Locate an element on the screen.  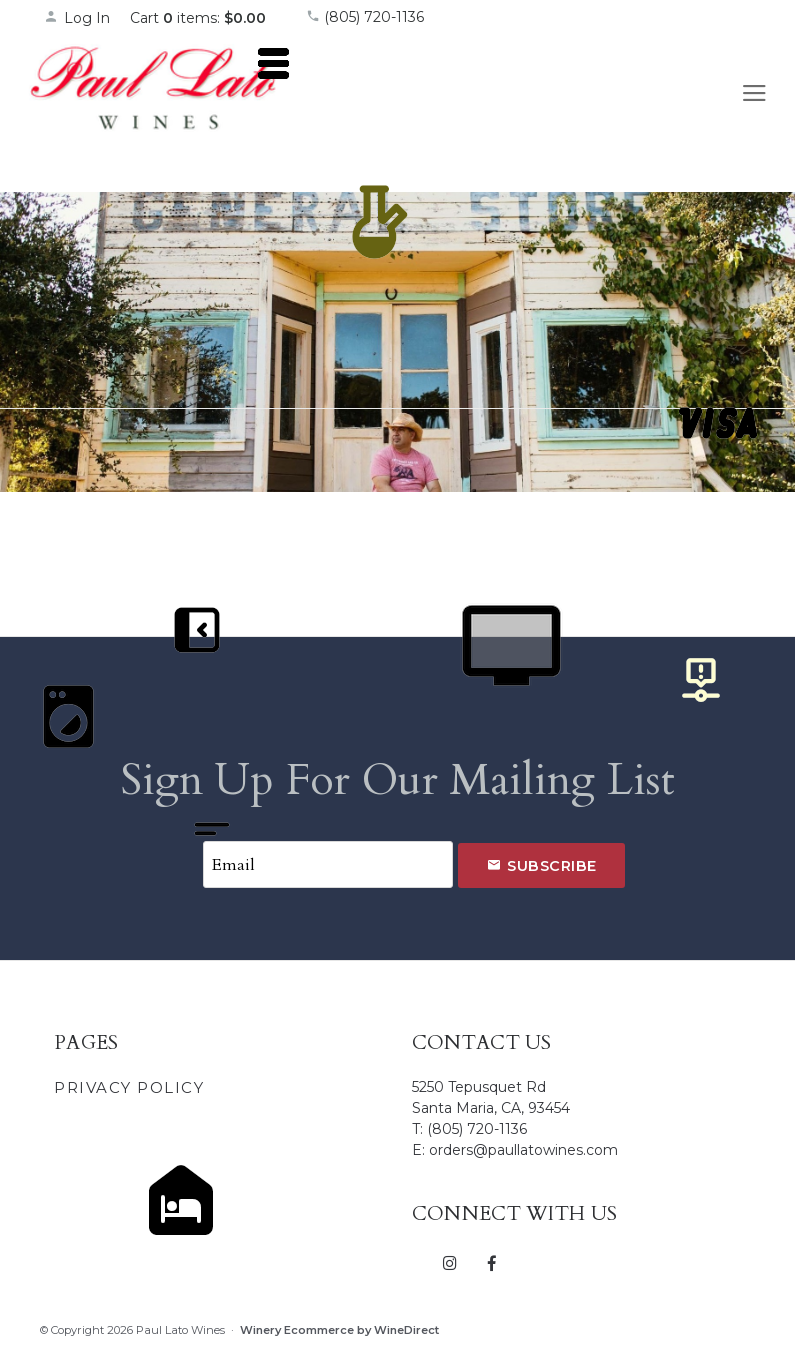
view data in row format is located at coordinates (273, 63).